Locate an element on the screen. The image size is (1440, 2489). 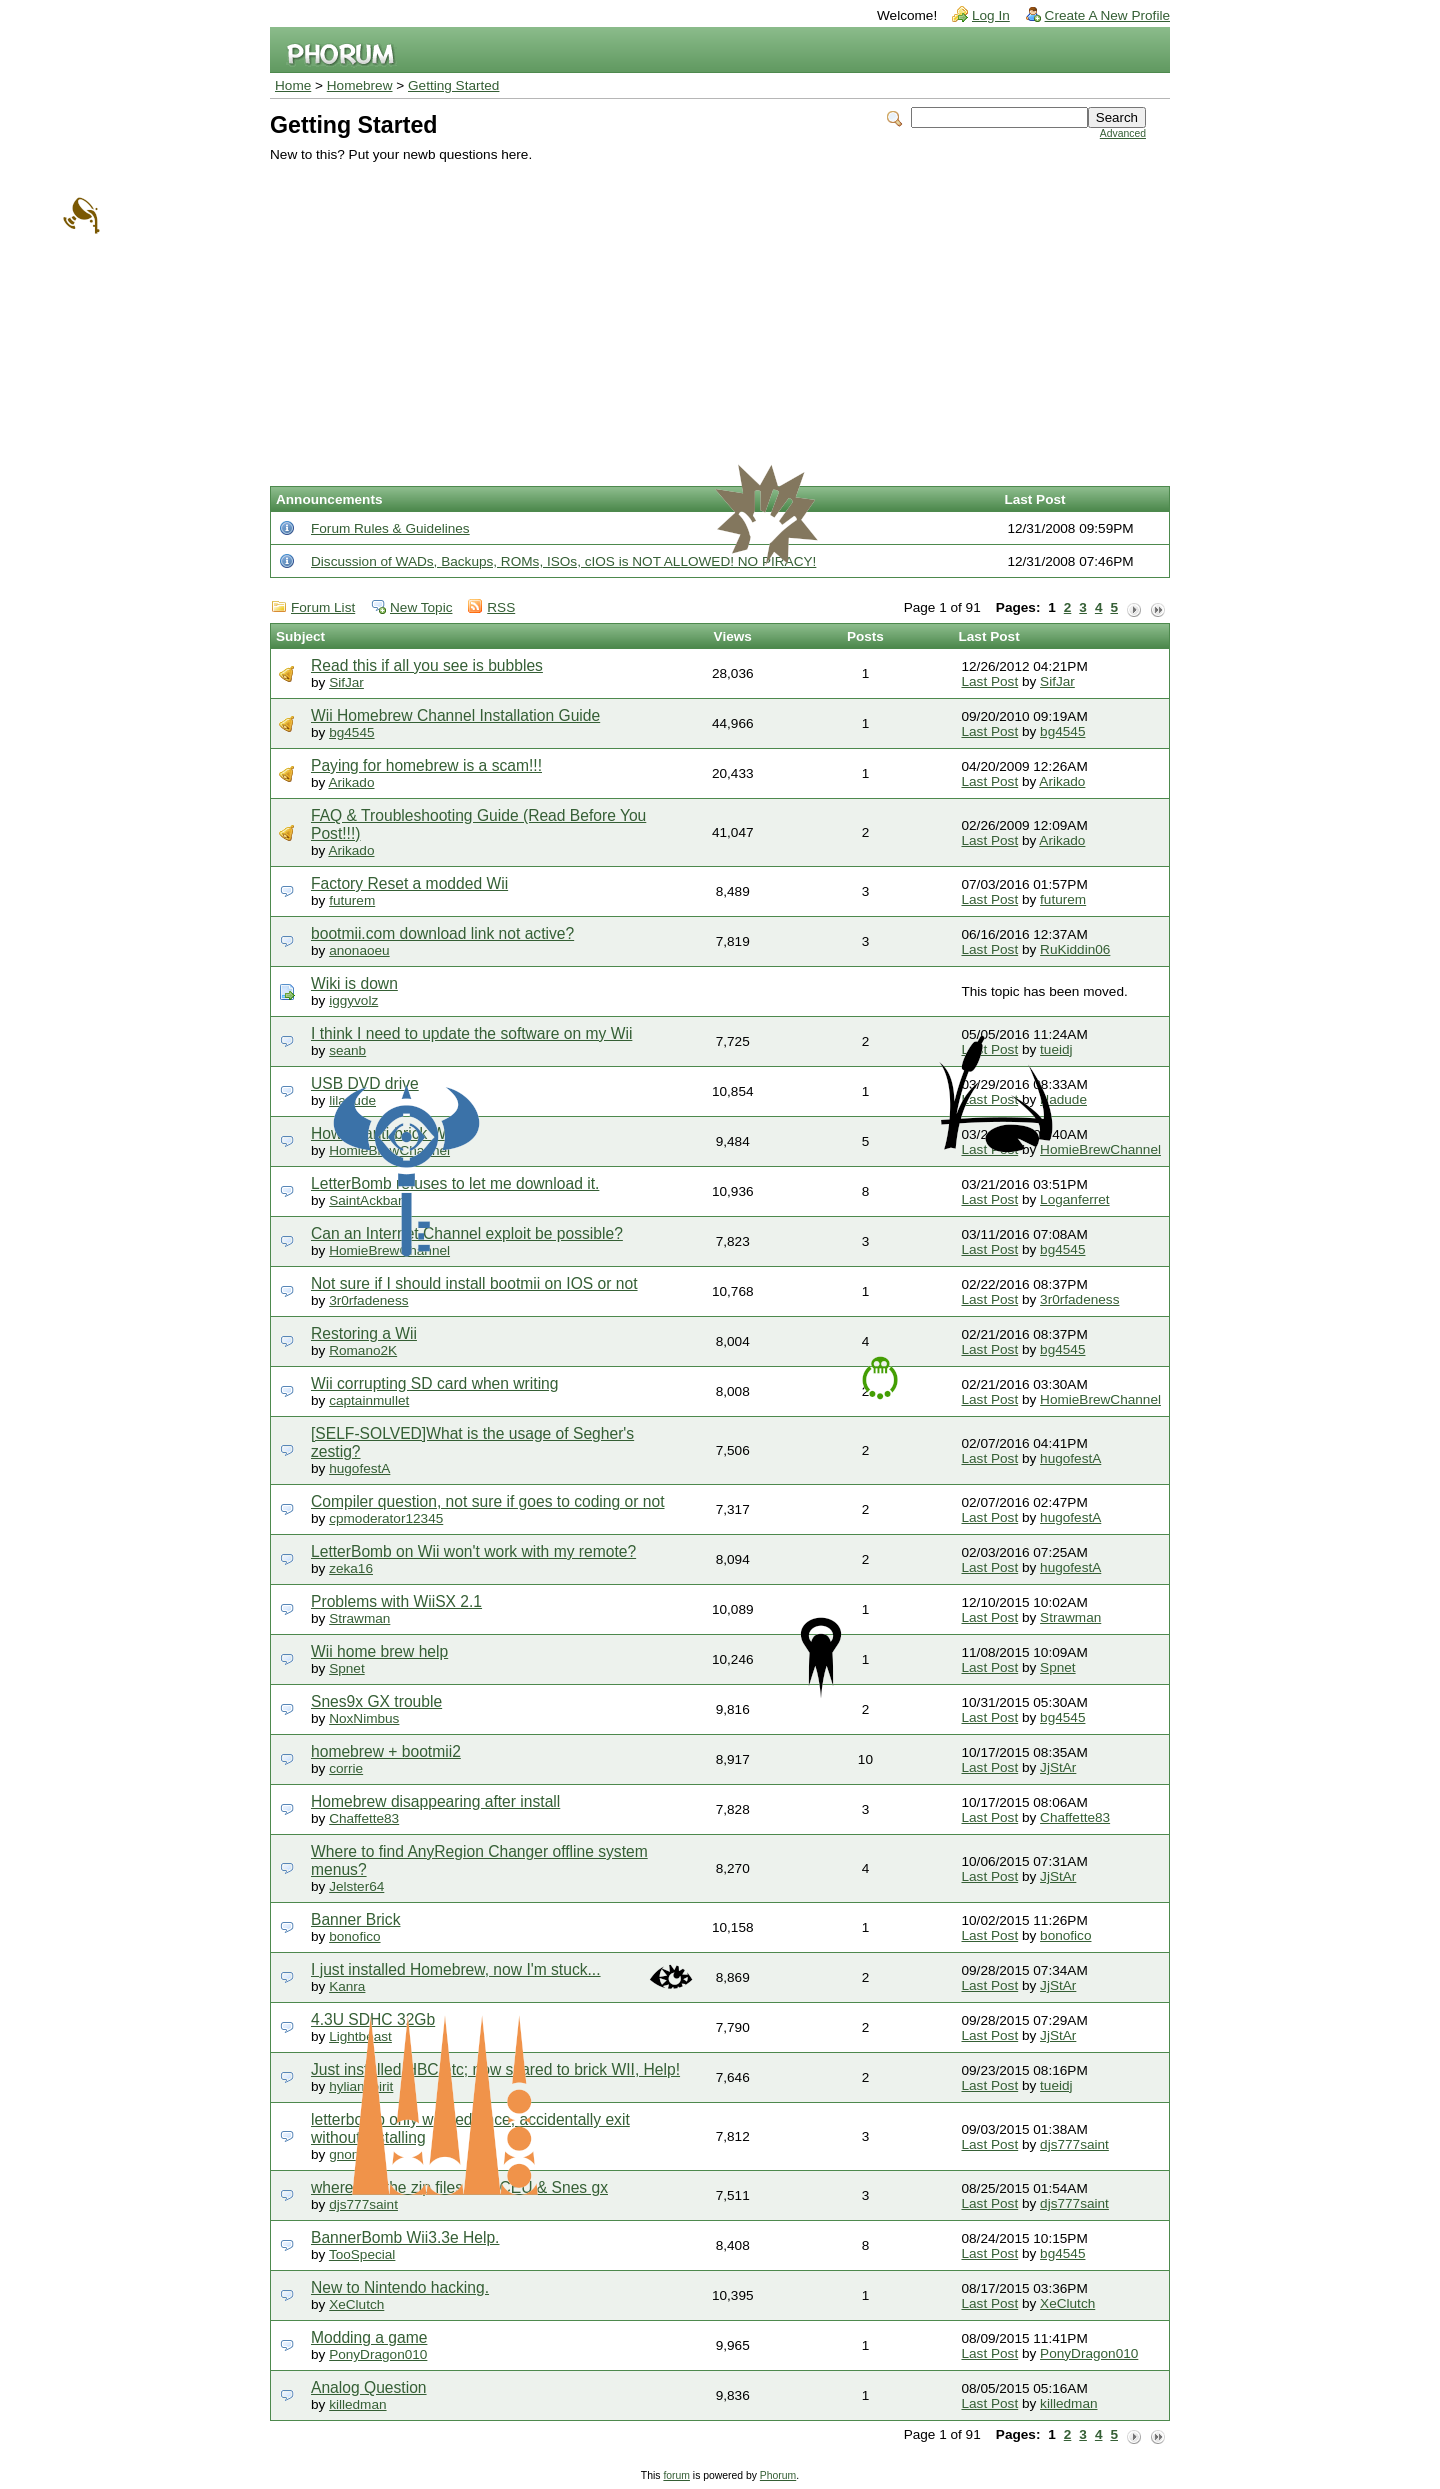
indicates swamp or wetland terrain type is located at coordinates (996, 1093).